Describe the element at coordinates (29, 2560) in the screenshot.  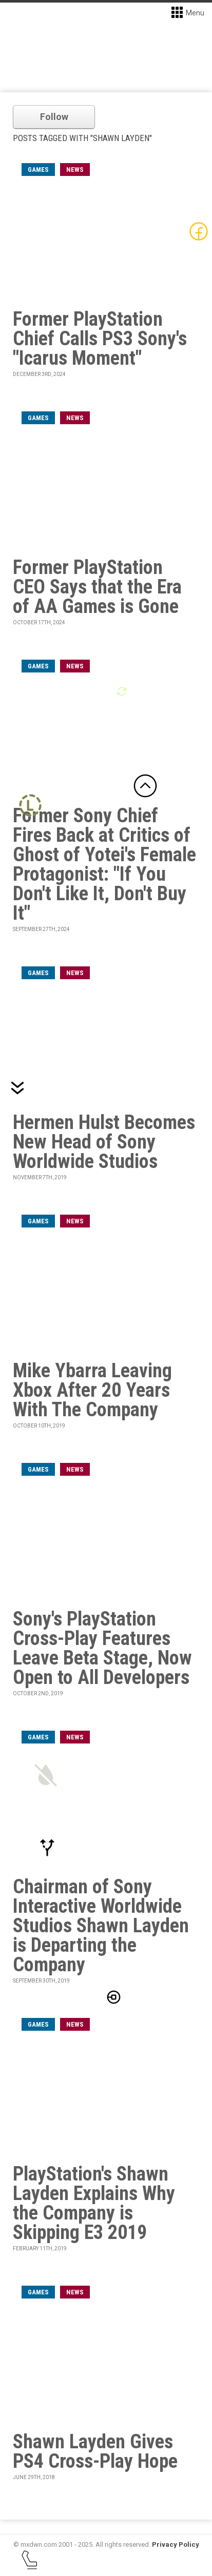
I see `select or reserve a seat` at that location.